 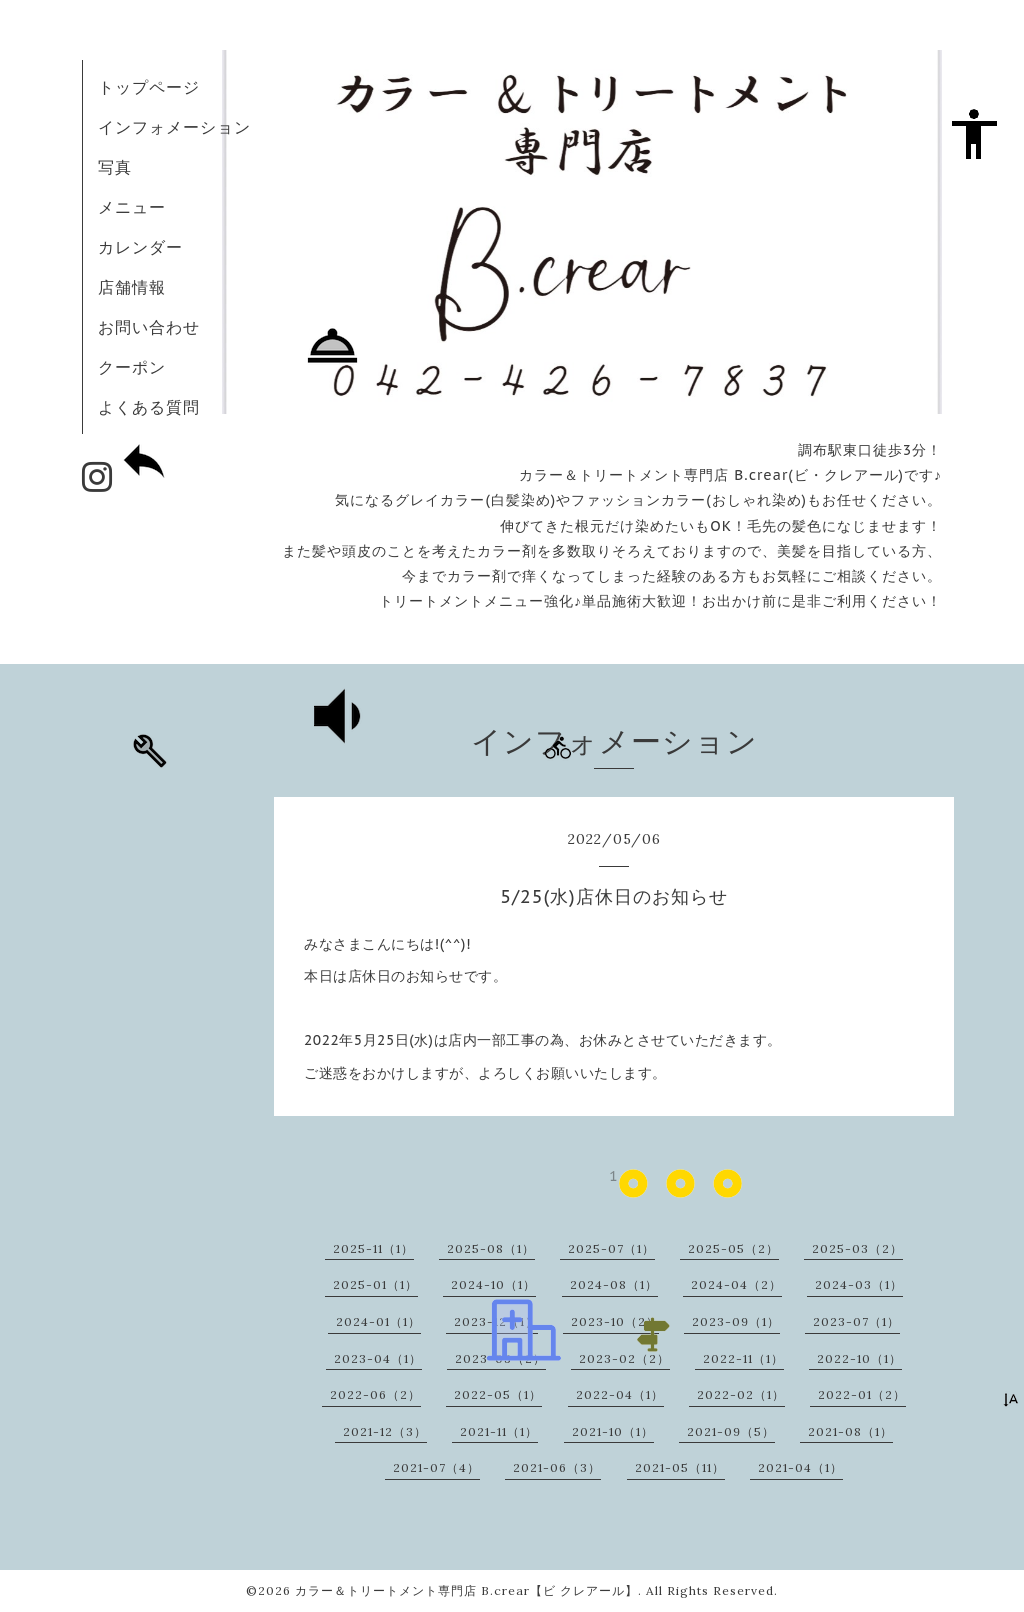 What do you see at coordinates (332, 345) in the screenshot?
I see `request room service or hotel amenities` at bounding box center [332, 345].